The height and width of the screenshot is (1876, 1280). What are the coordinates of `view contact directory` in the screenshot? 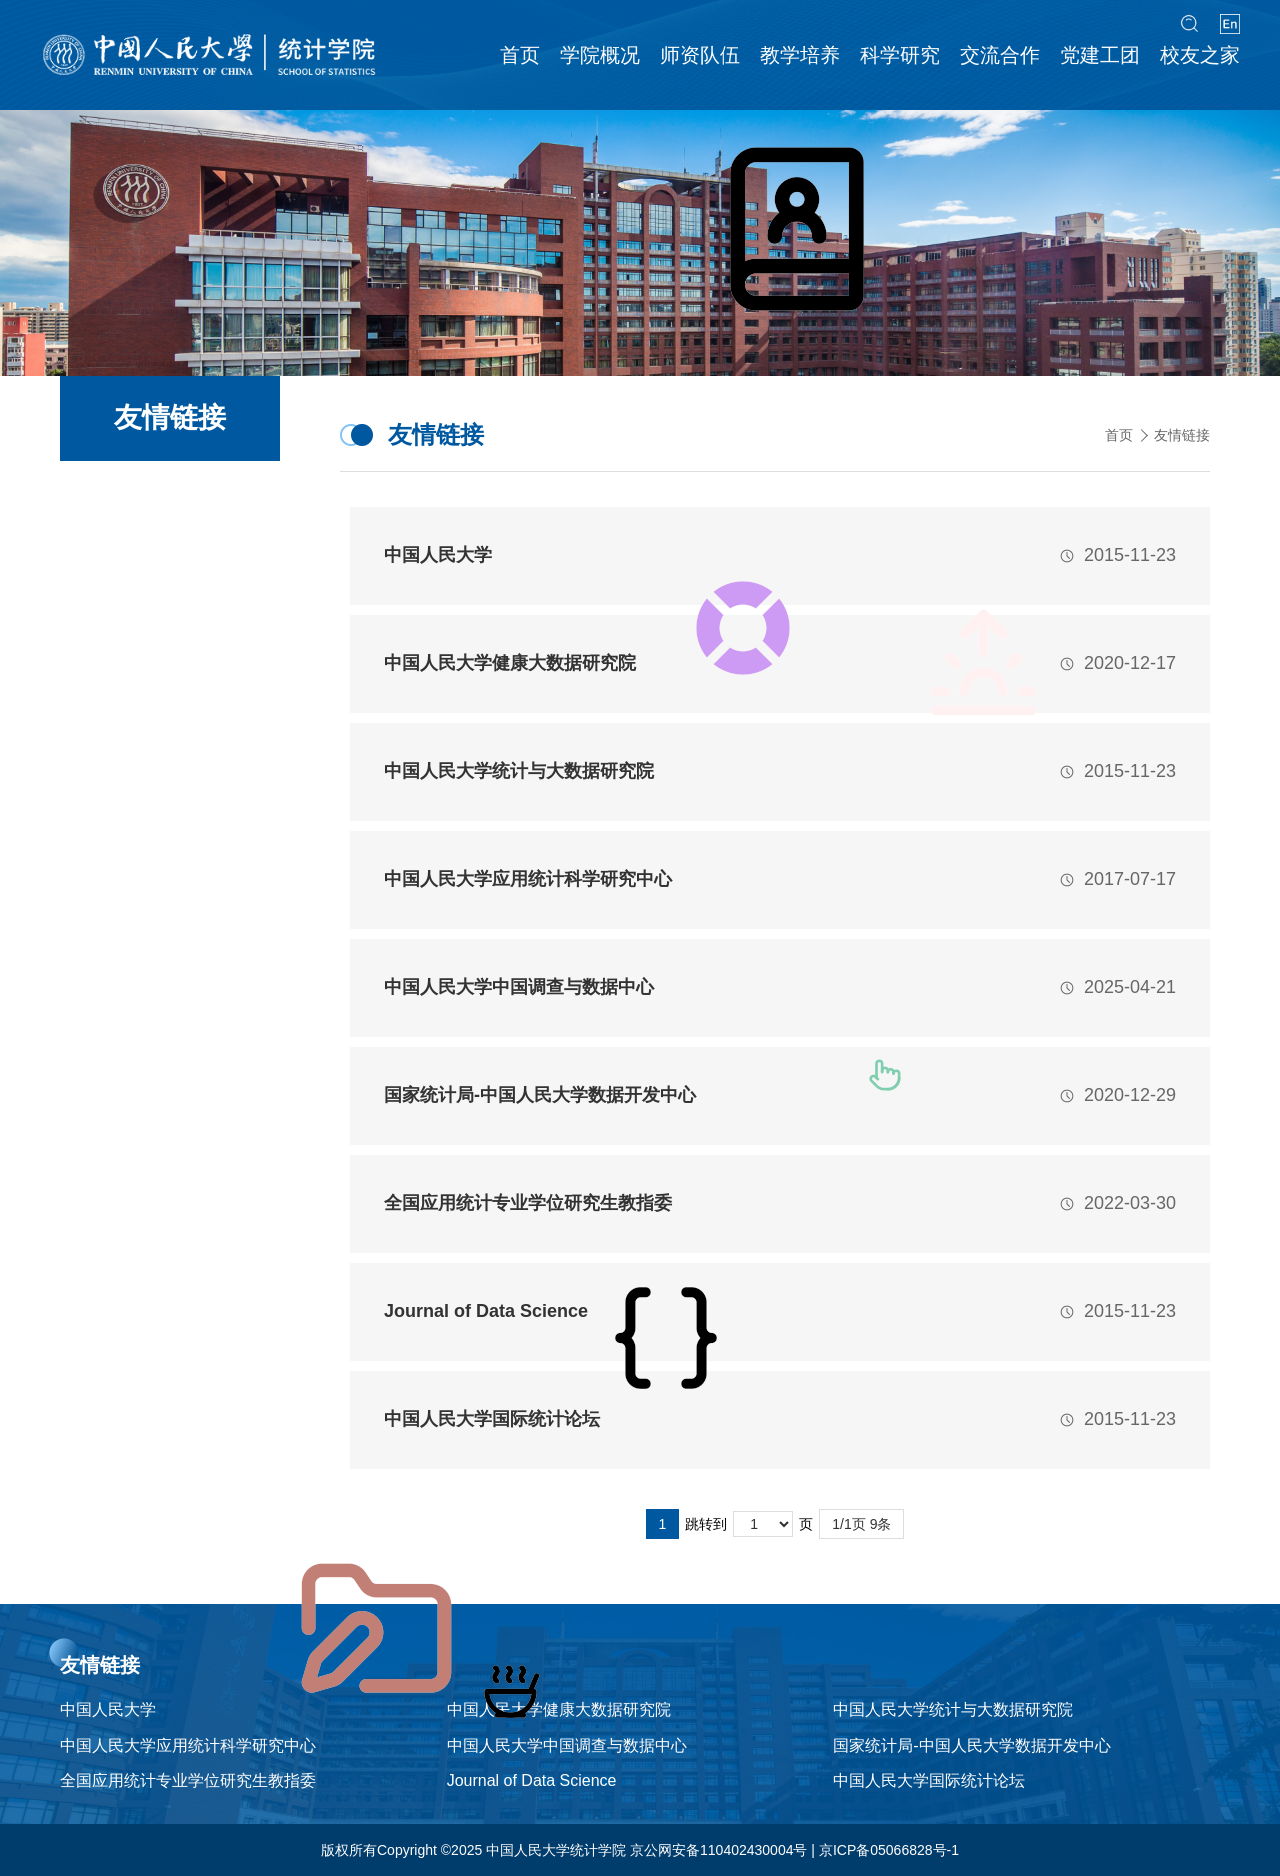 It's located at (797, 229).